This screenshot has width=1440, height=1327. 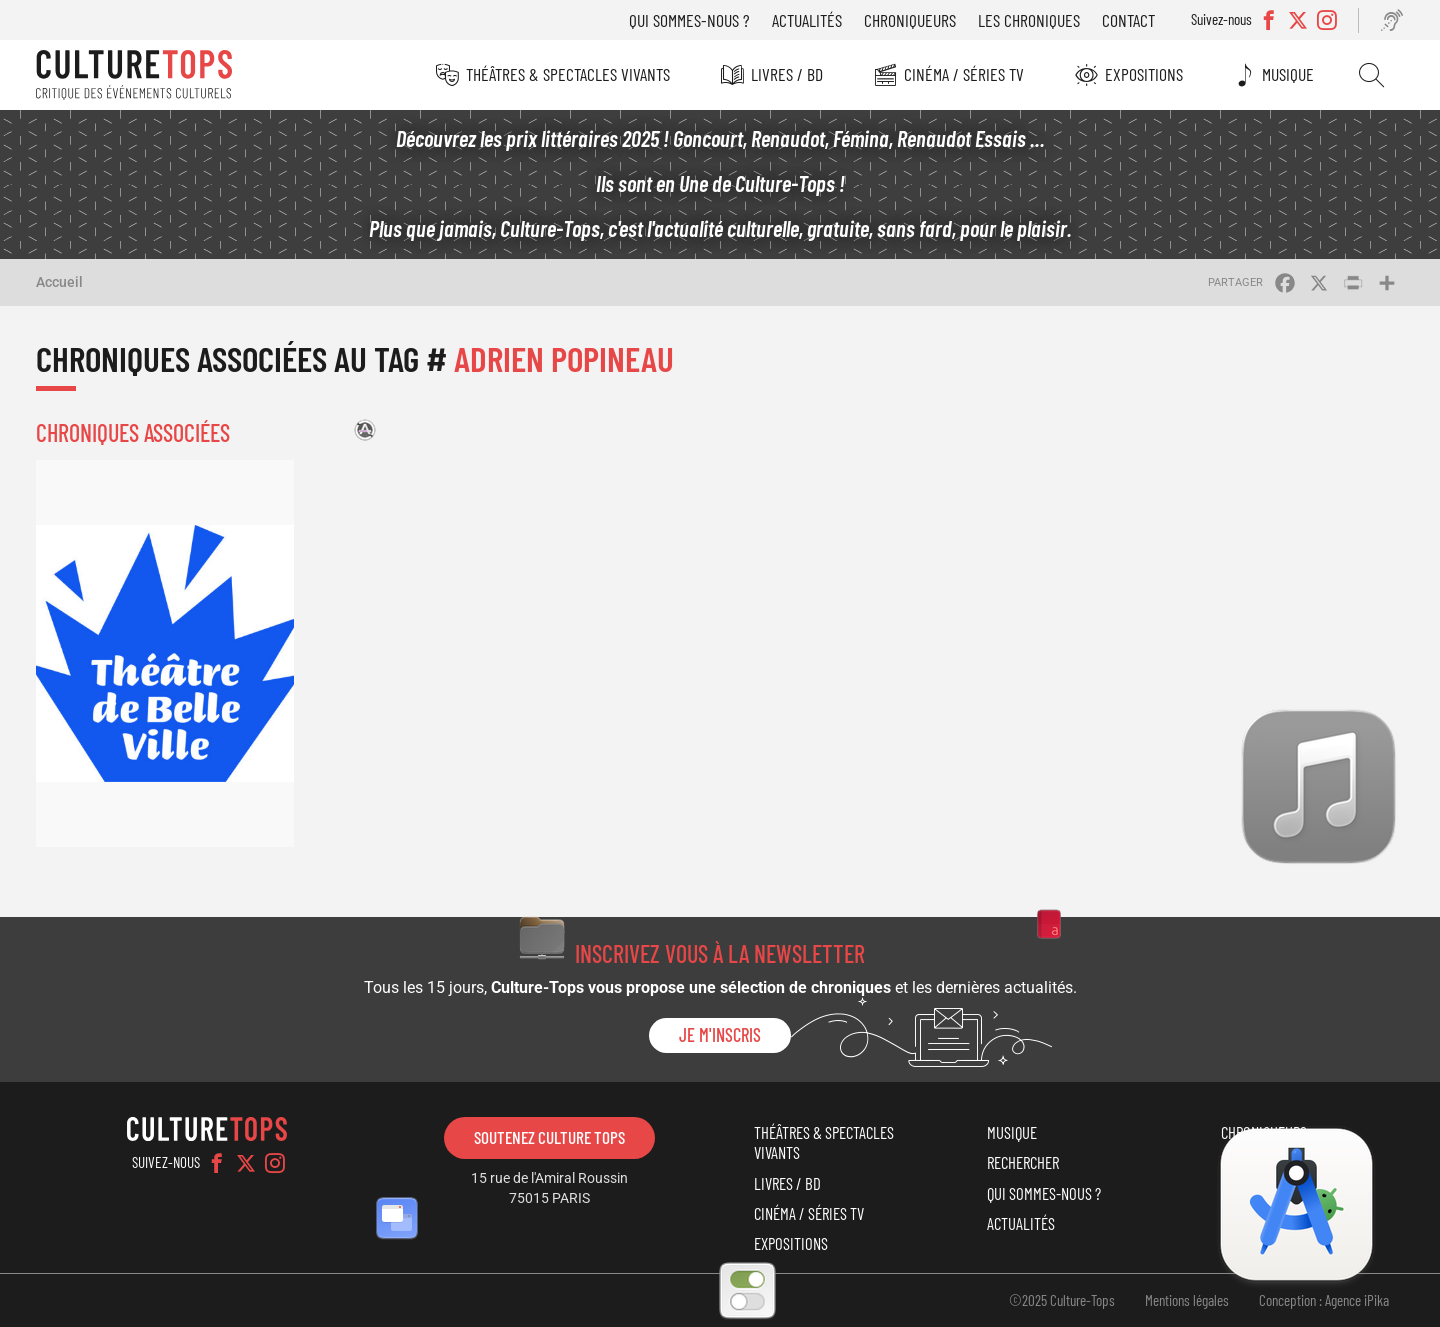 I want to click on open the Music app, so click(x=1318, y=786).